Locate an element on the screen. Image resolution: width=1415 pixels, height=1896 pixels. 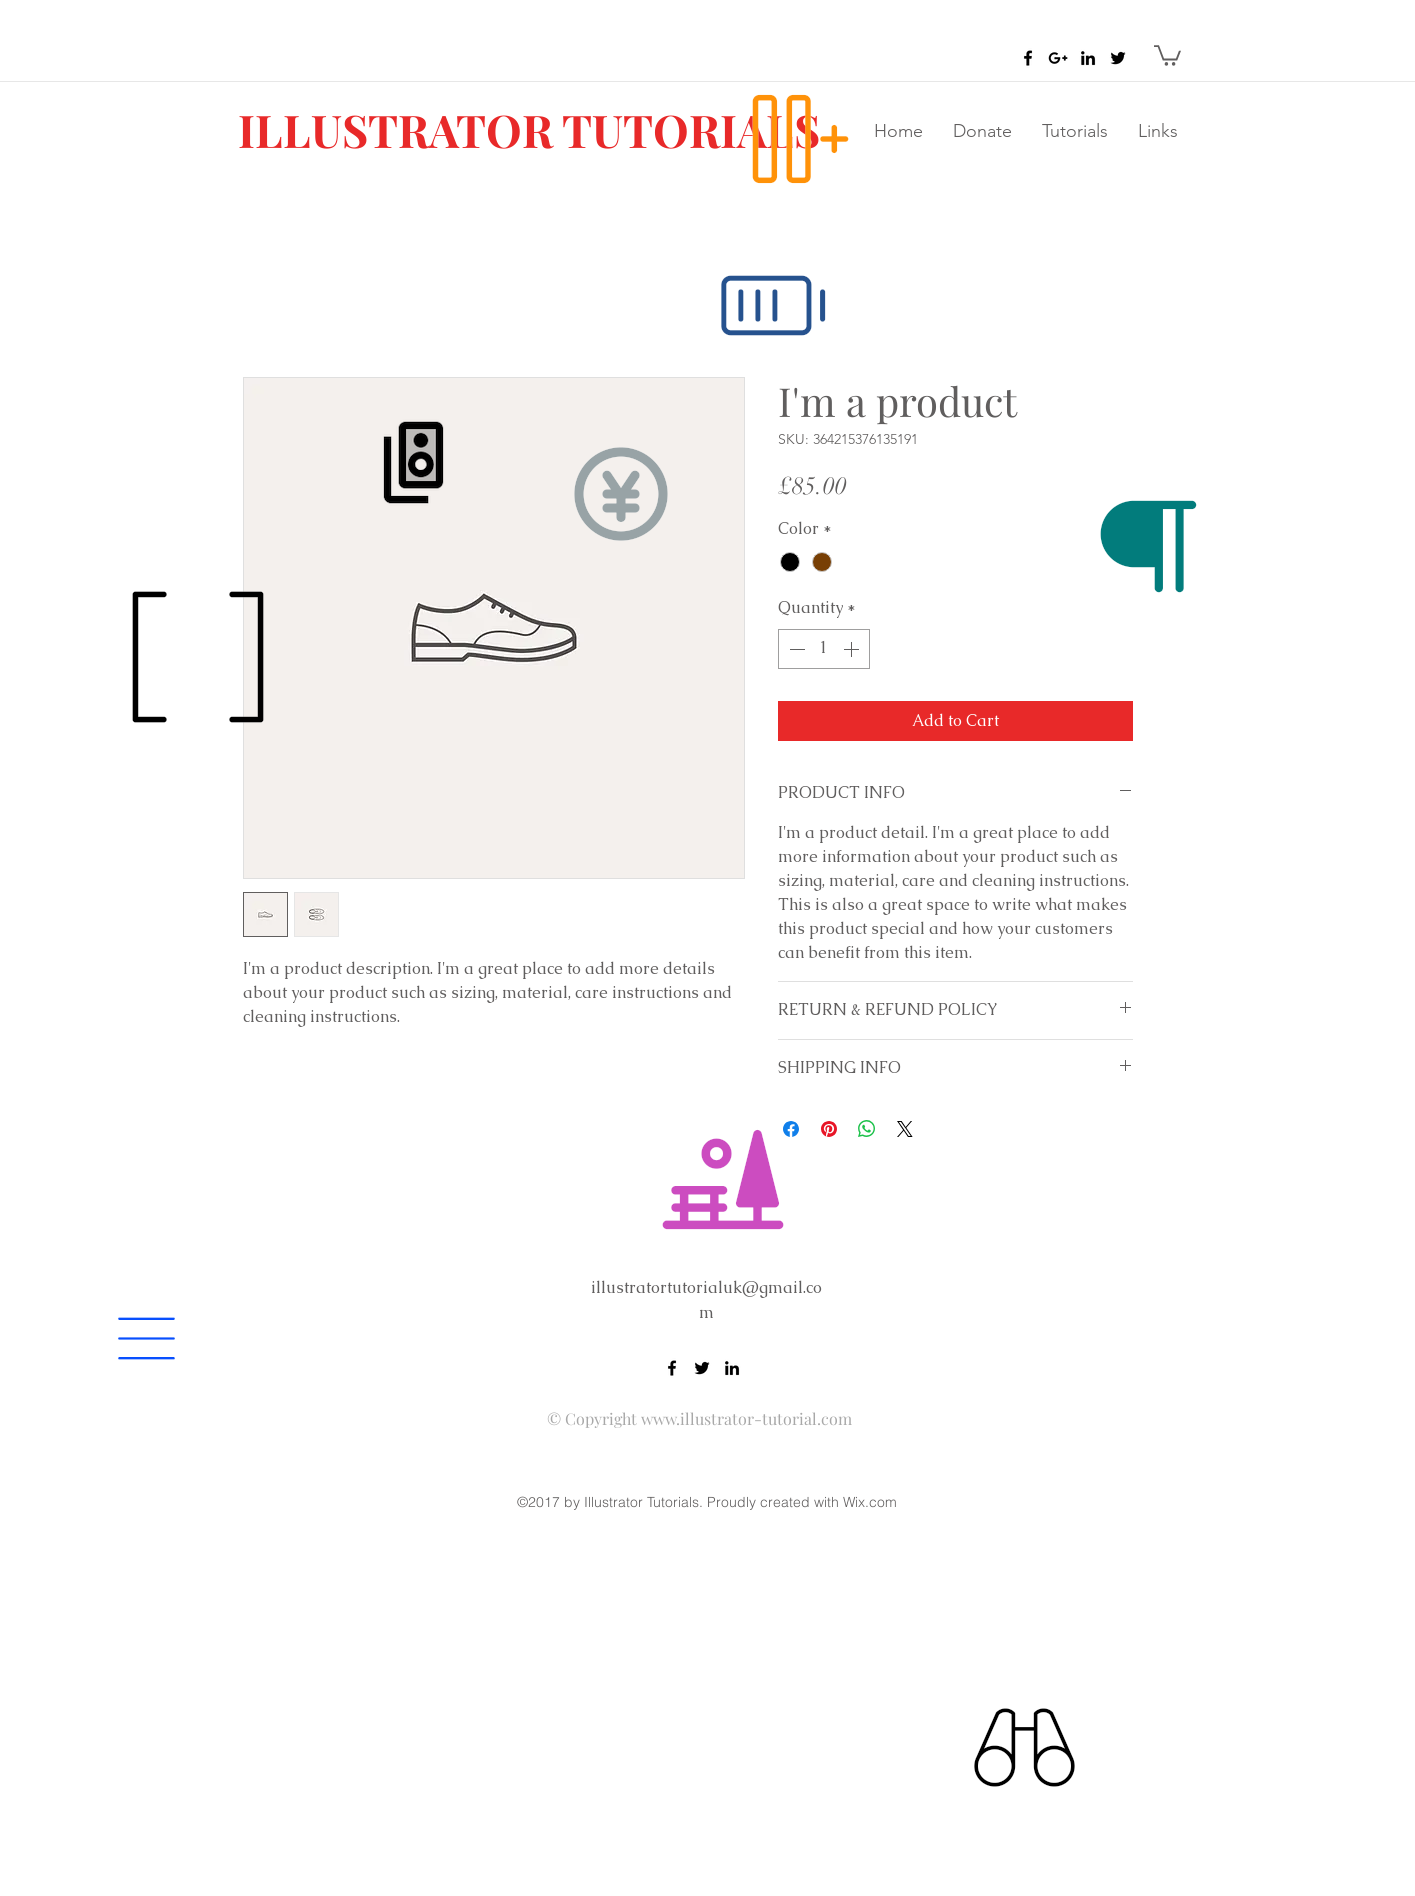
view balance in japanese yen is located at coordinates (621, 494).